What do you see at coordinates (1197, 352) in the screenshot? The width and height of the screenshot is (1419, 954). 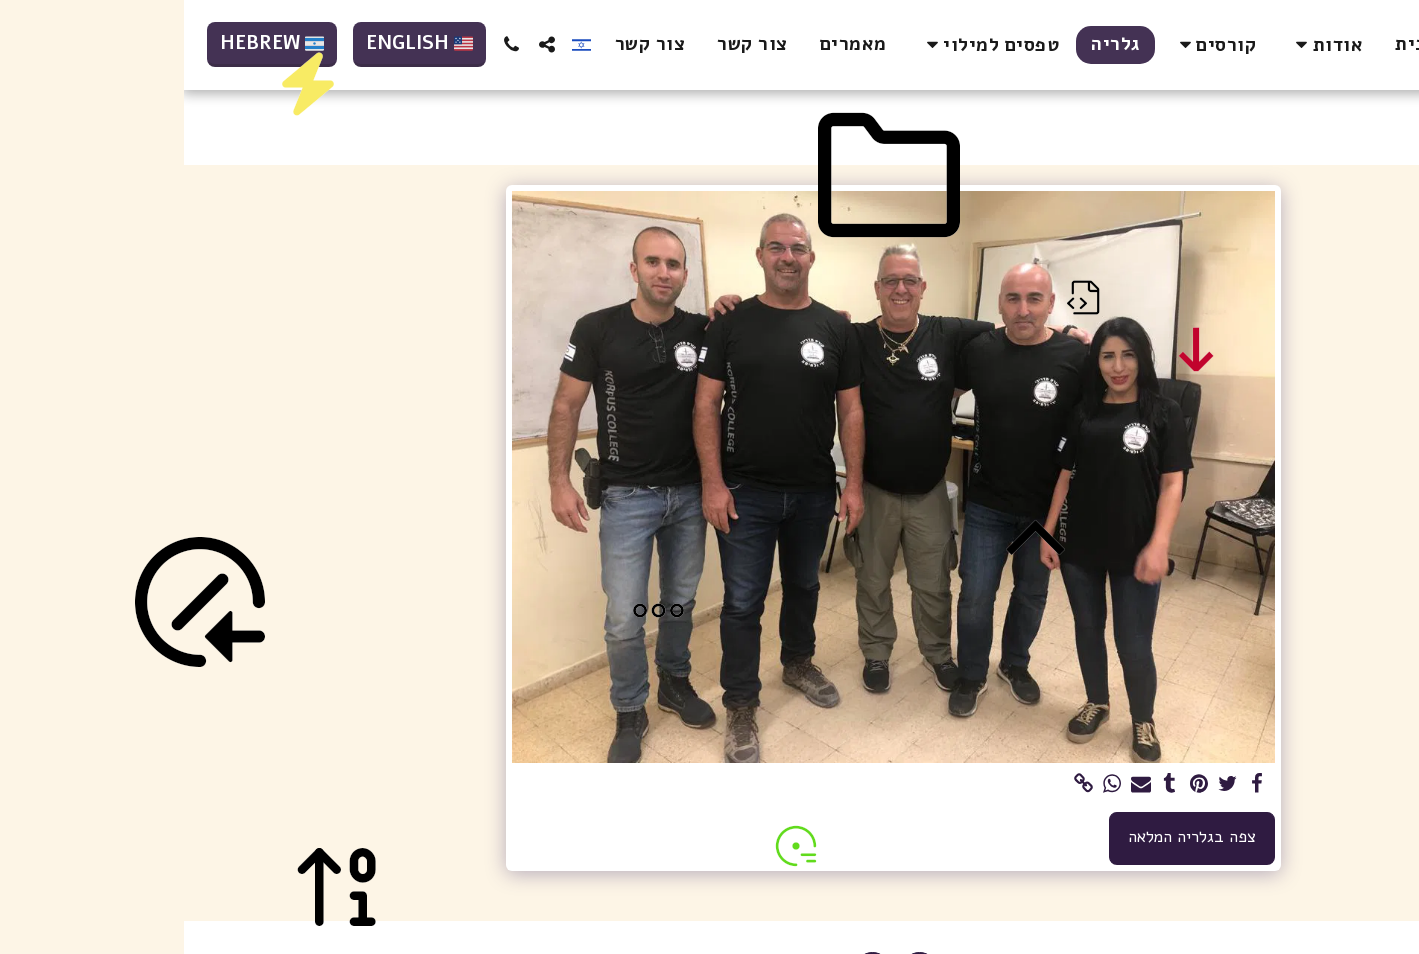 I see `scroll down or view more content` at bounding box center [1197, 352].